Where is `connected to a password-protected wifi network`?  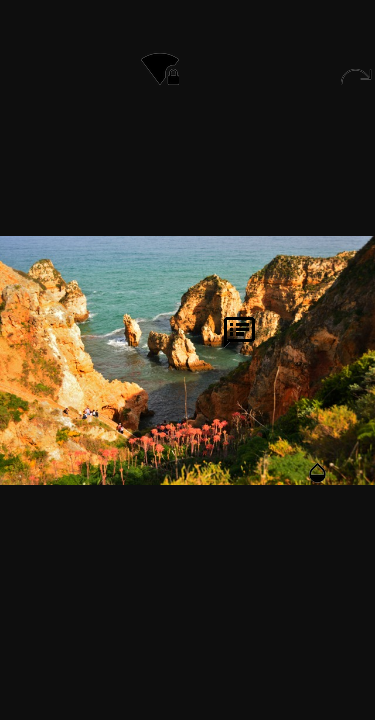
connected to a password-protected wifi network is located at coordinates (160, 69).